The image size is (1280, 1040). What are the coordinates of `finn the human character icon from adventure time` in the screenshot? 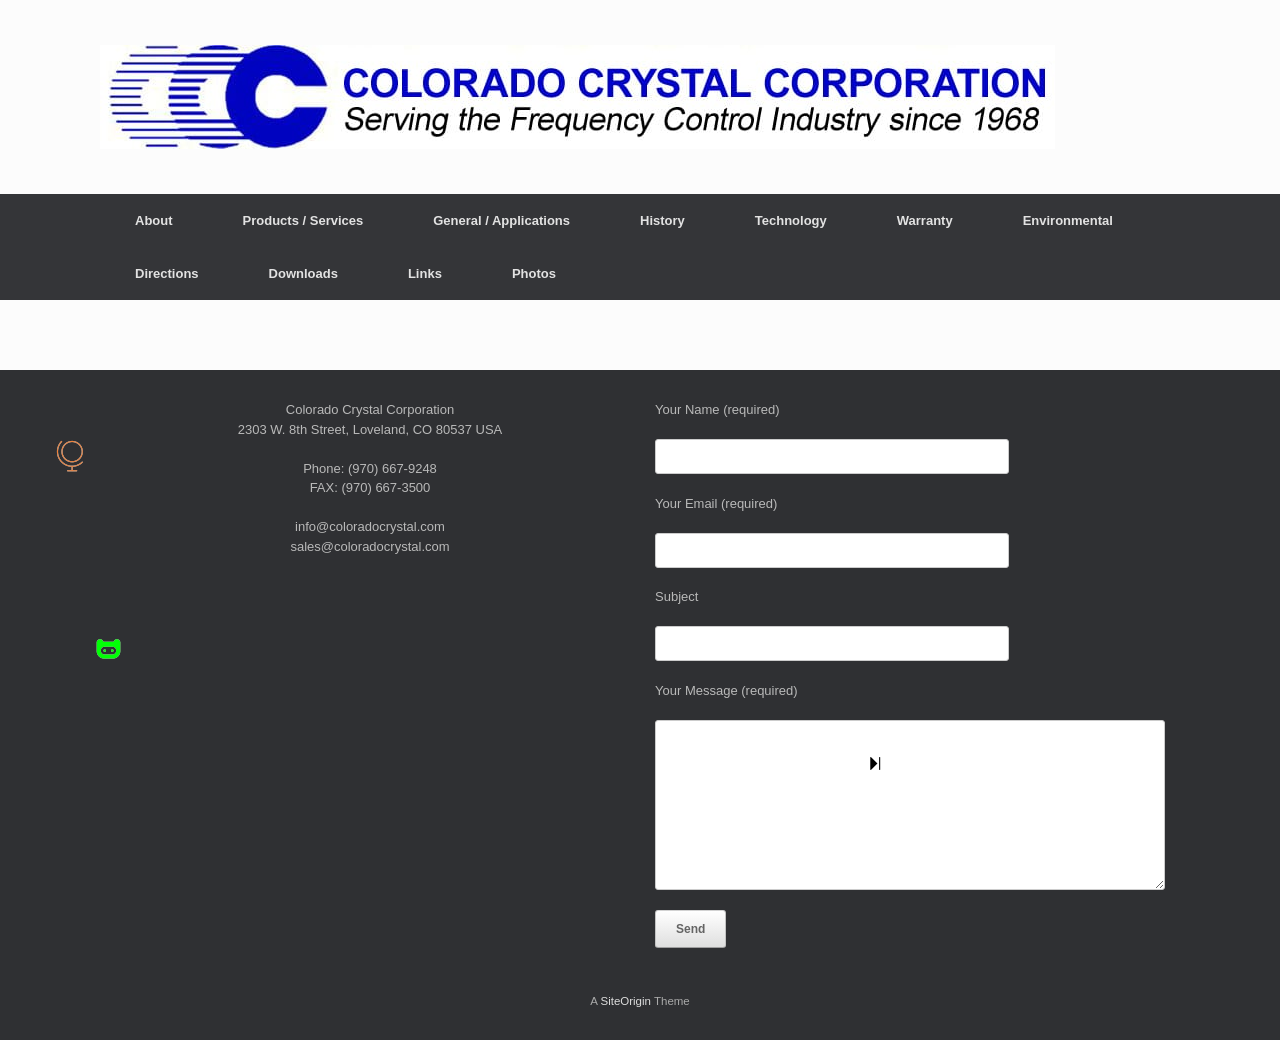 It's located at (108, 648).